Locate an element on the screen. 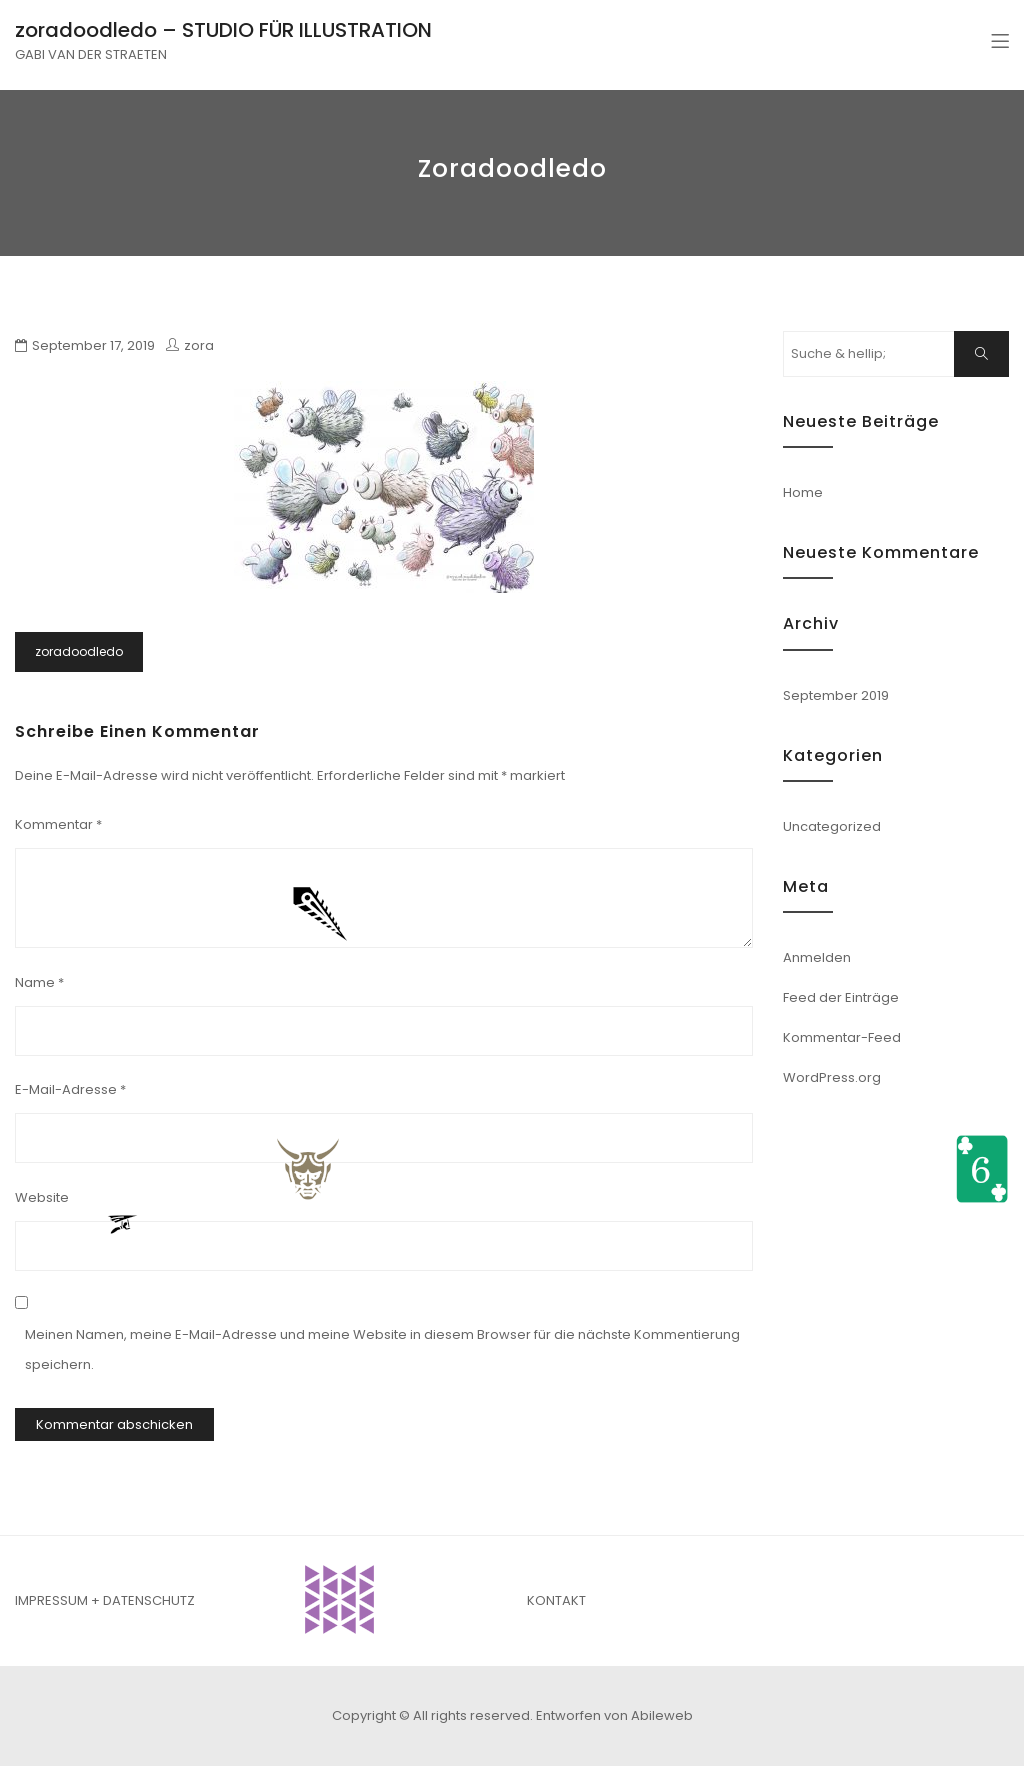 Image resolution: width=1024 pixels, height=1766 pixels. six of clubs playing card is located at coordinates (982, 1169).